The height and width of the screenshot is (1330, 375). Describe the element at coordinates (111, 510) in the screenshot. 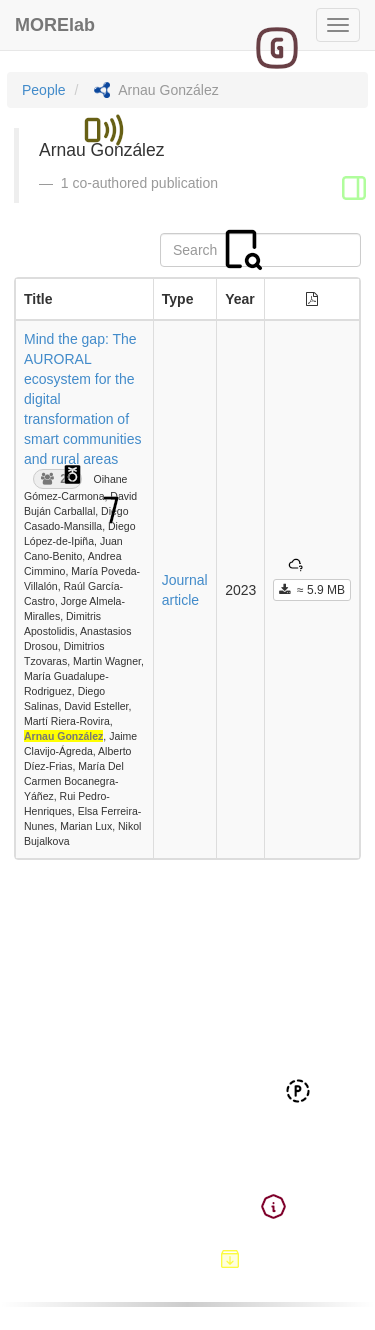

I see `indicates item number 7 in a list or sequence` at that location.